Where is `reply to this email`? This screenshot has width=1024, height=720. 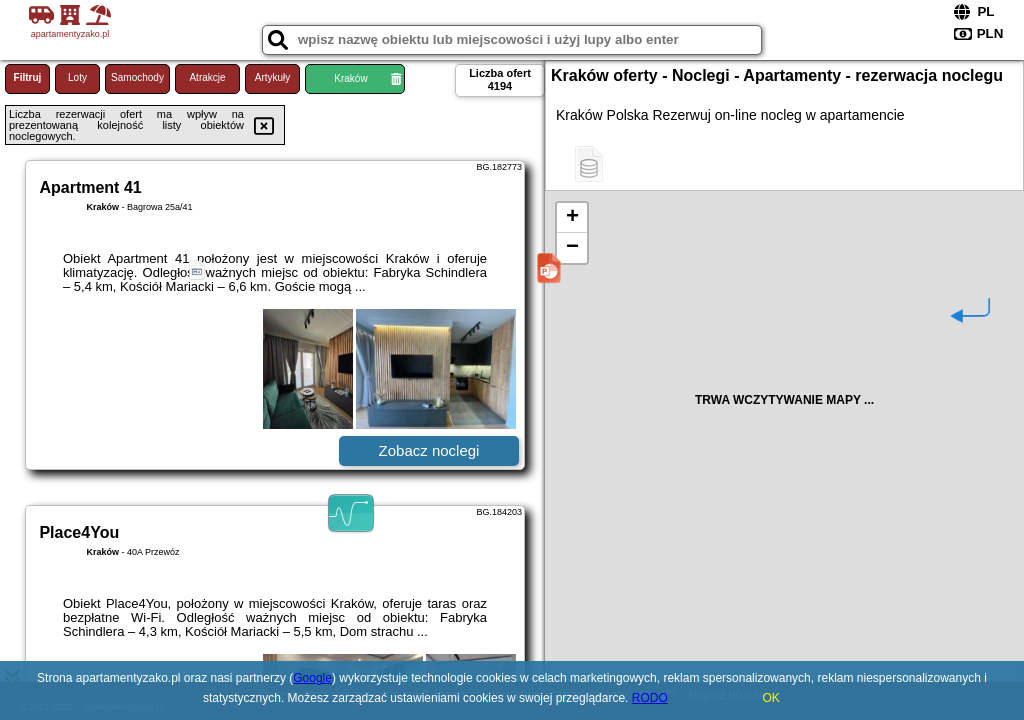
reply to this email is located at coordinates (969, 307).